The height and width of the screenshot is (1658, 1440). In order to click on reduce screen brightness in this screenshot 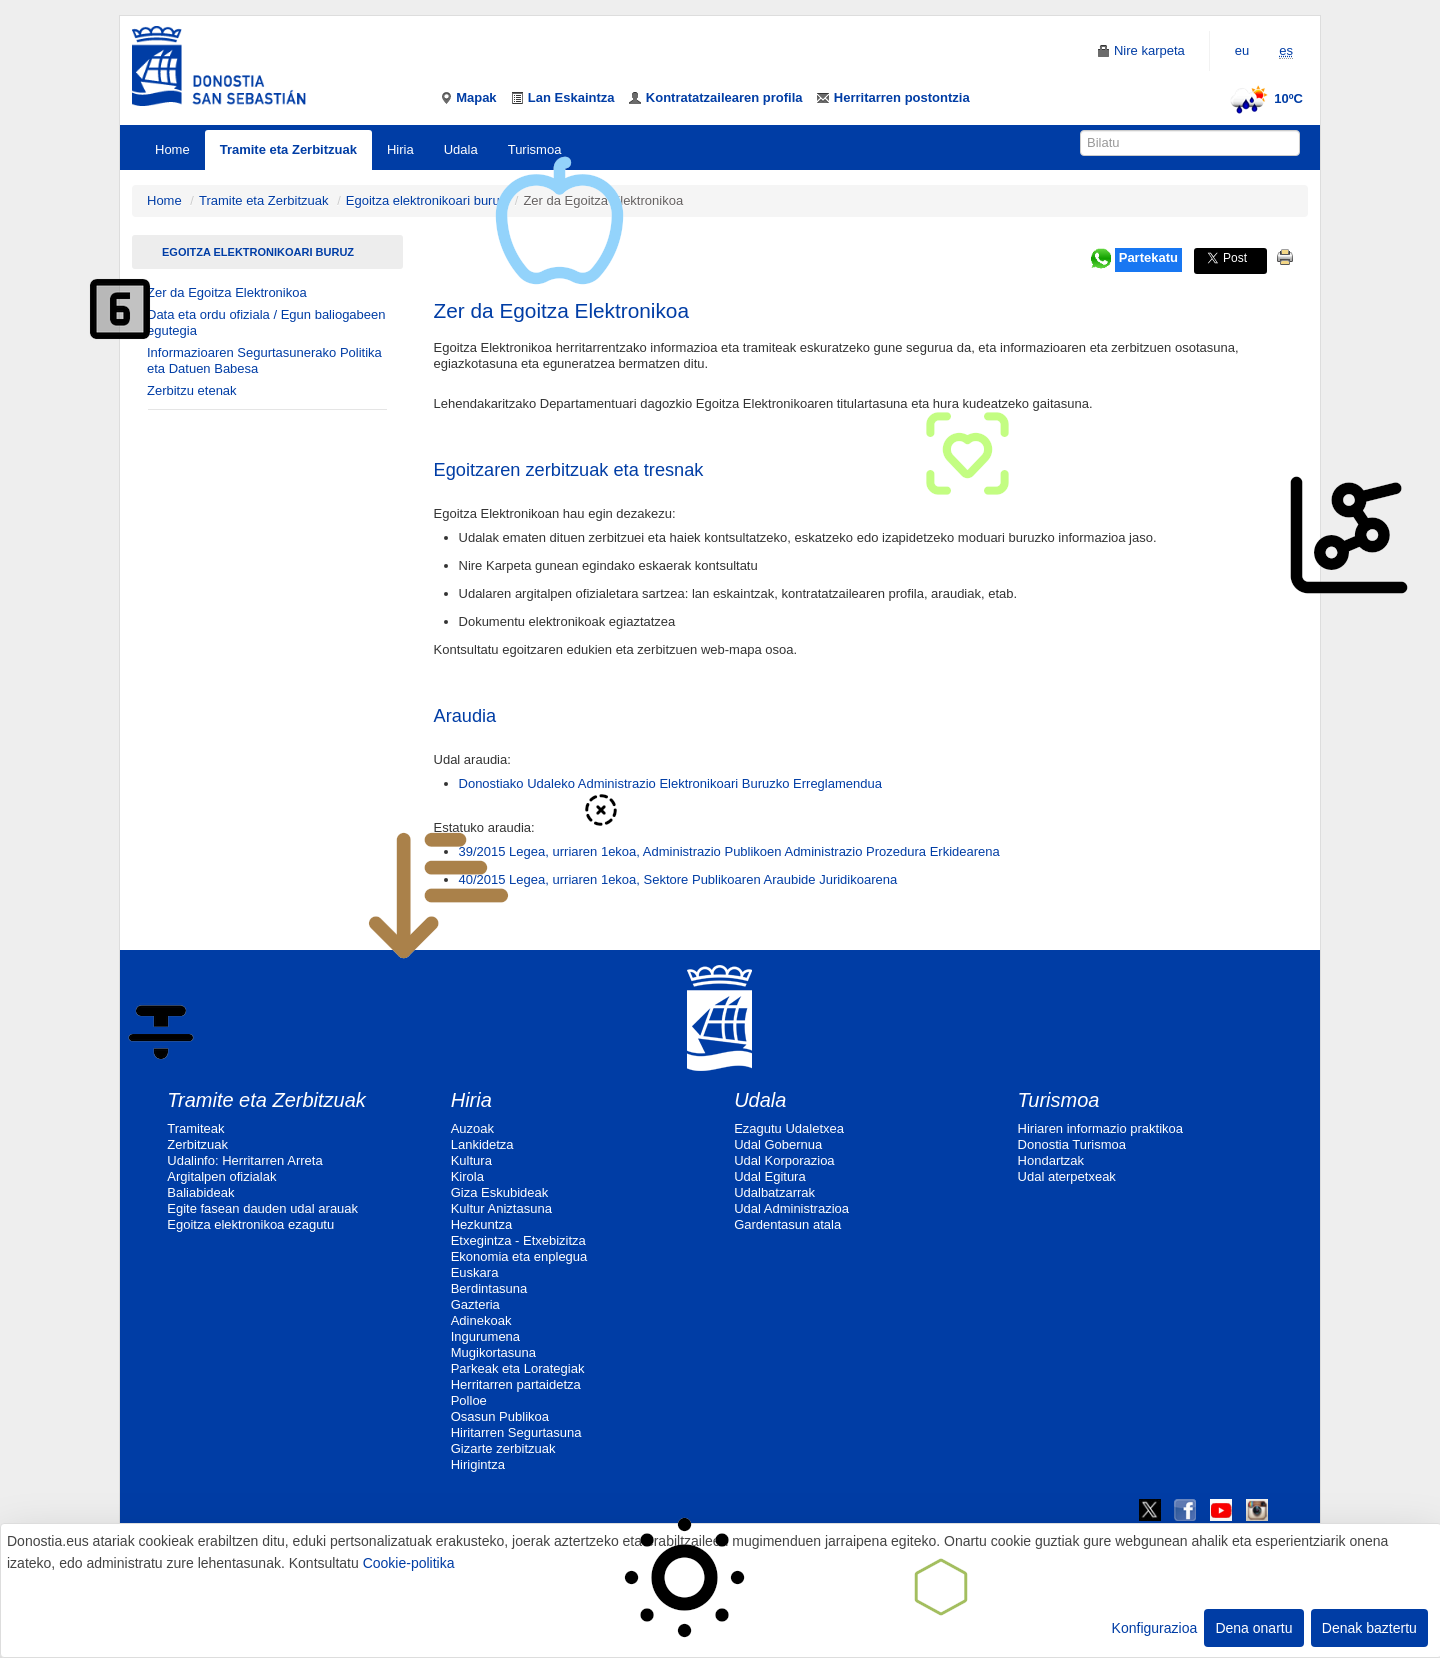, I will do `click(684, 1577)`.